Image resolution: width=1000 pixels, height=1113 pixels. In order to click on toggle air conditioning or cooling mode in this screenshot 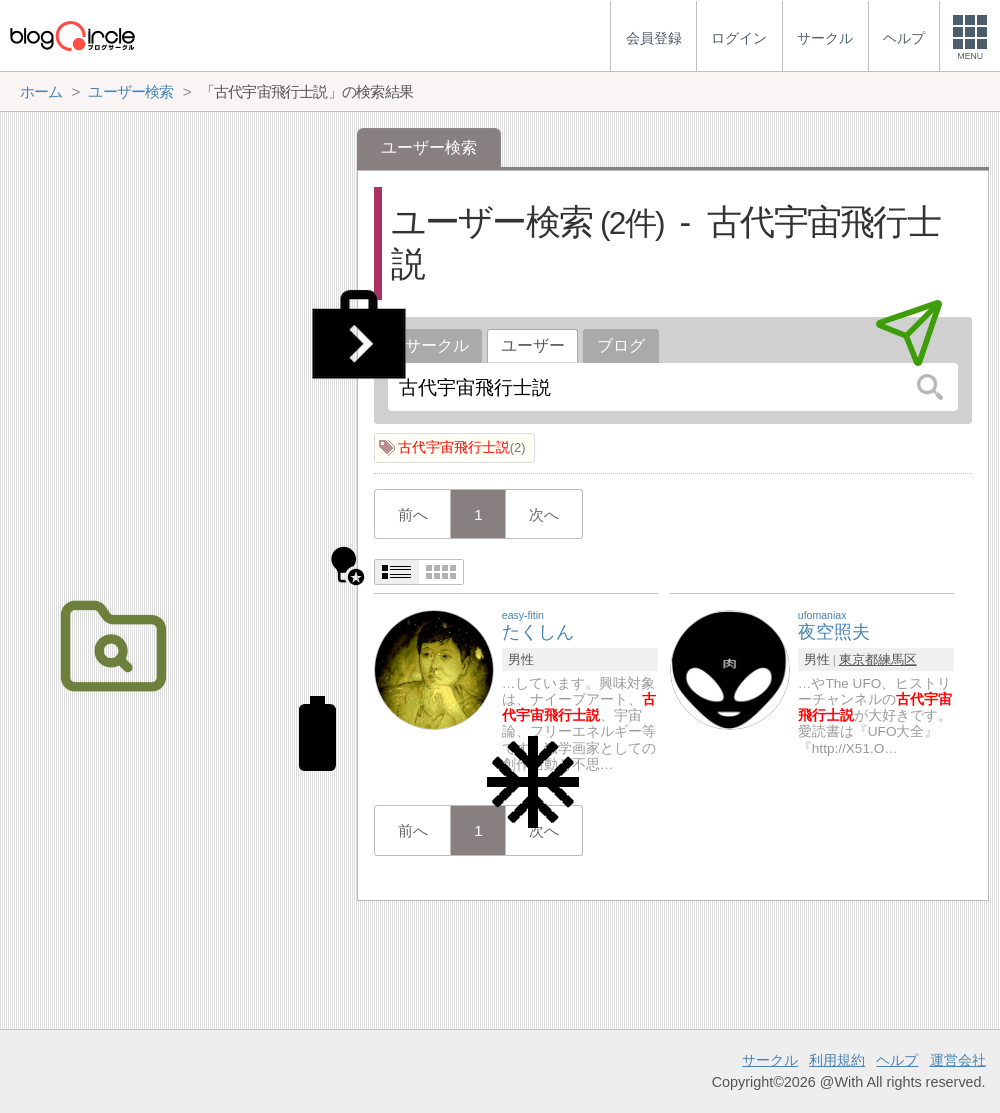, I will do `click(533, 782)`.